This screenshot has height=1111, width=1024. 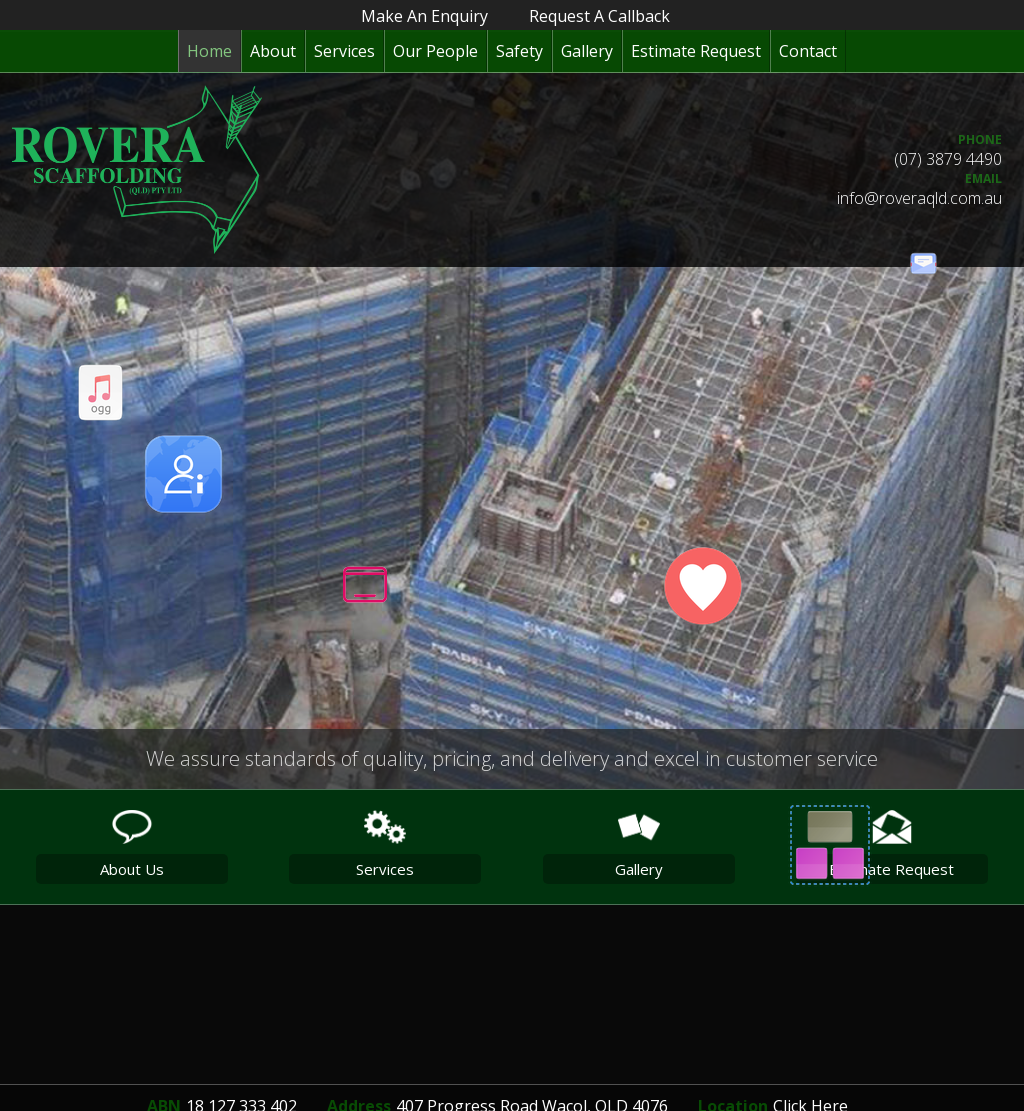 I want to click on open the mail app, so click(x=923, y=263).